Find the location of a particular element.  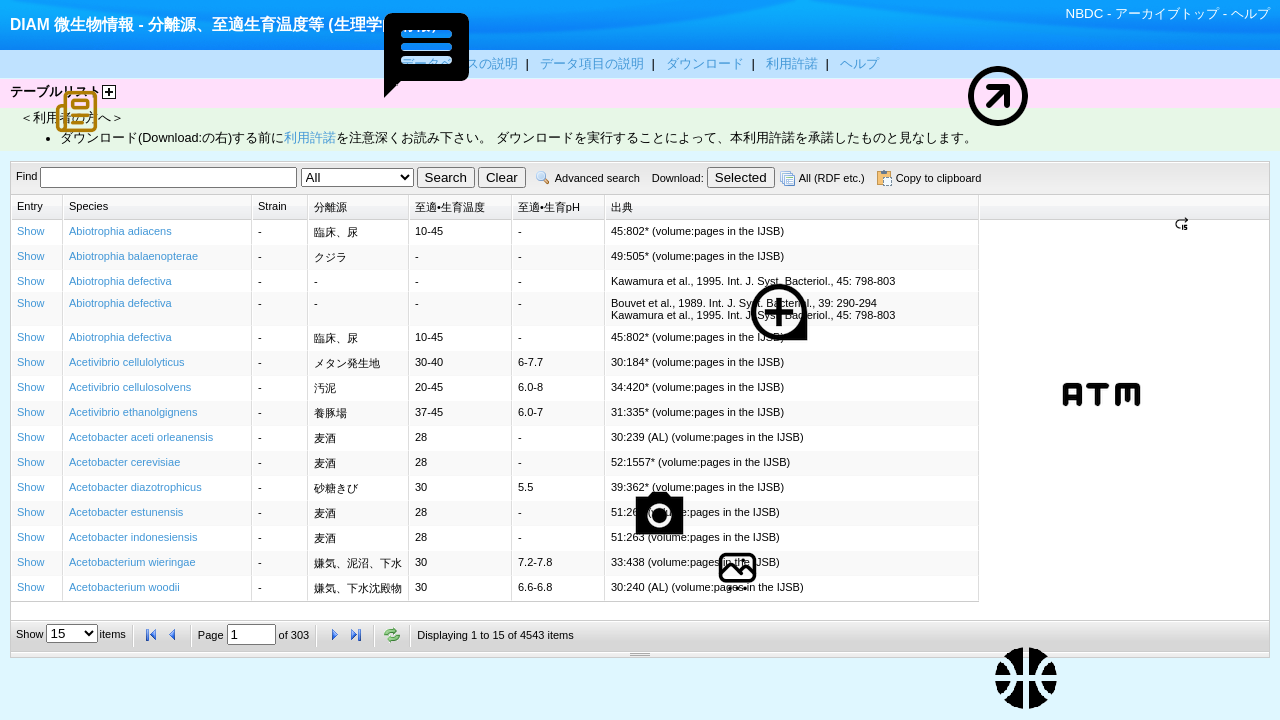

start a photo slideshow is located at coordinates (737, 571).